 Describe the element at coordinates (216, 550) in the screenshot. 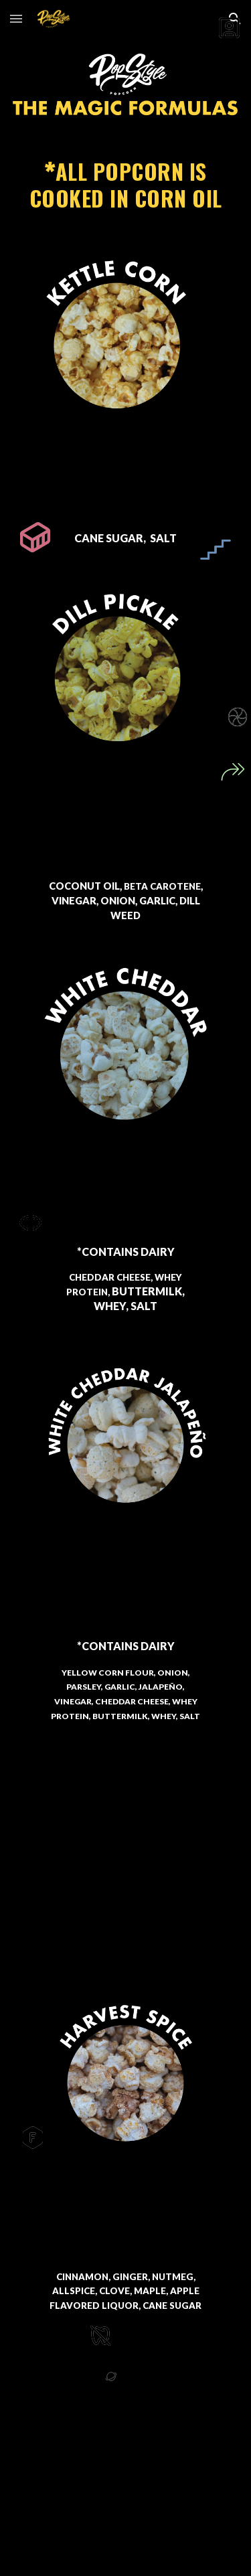

I see `navigate to stairs or level changes` at that location.